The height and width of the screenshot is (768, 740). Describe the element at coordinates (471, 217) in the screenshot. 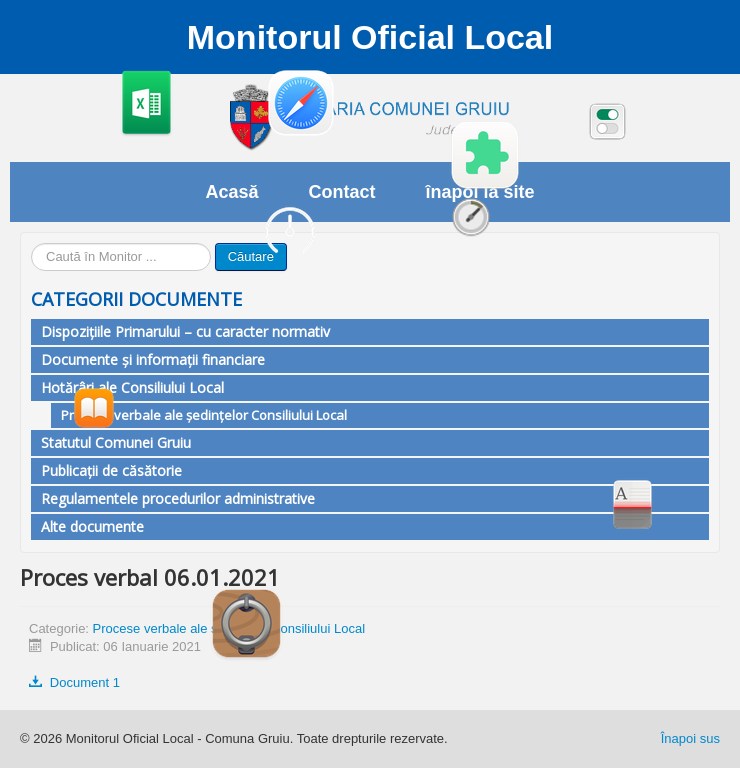

I see `open sysprof system profiler` at that location.